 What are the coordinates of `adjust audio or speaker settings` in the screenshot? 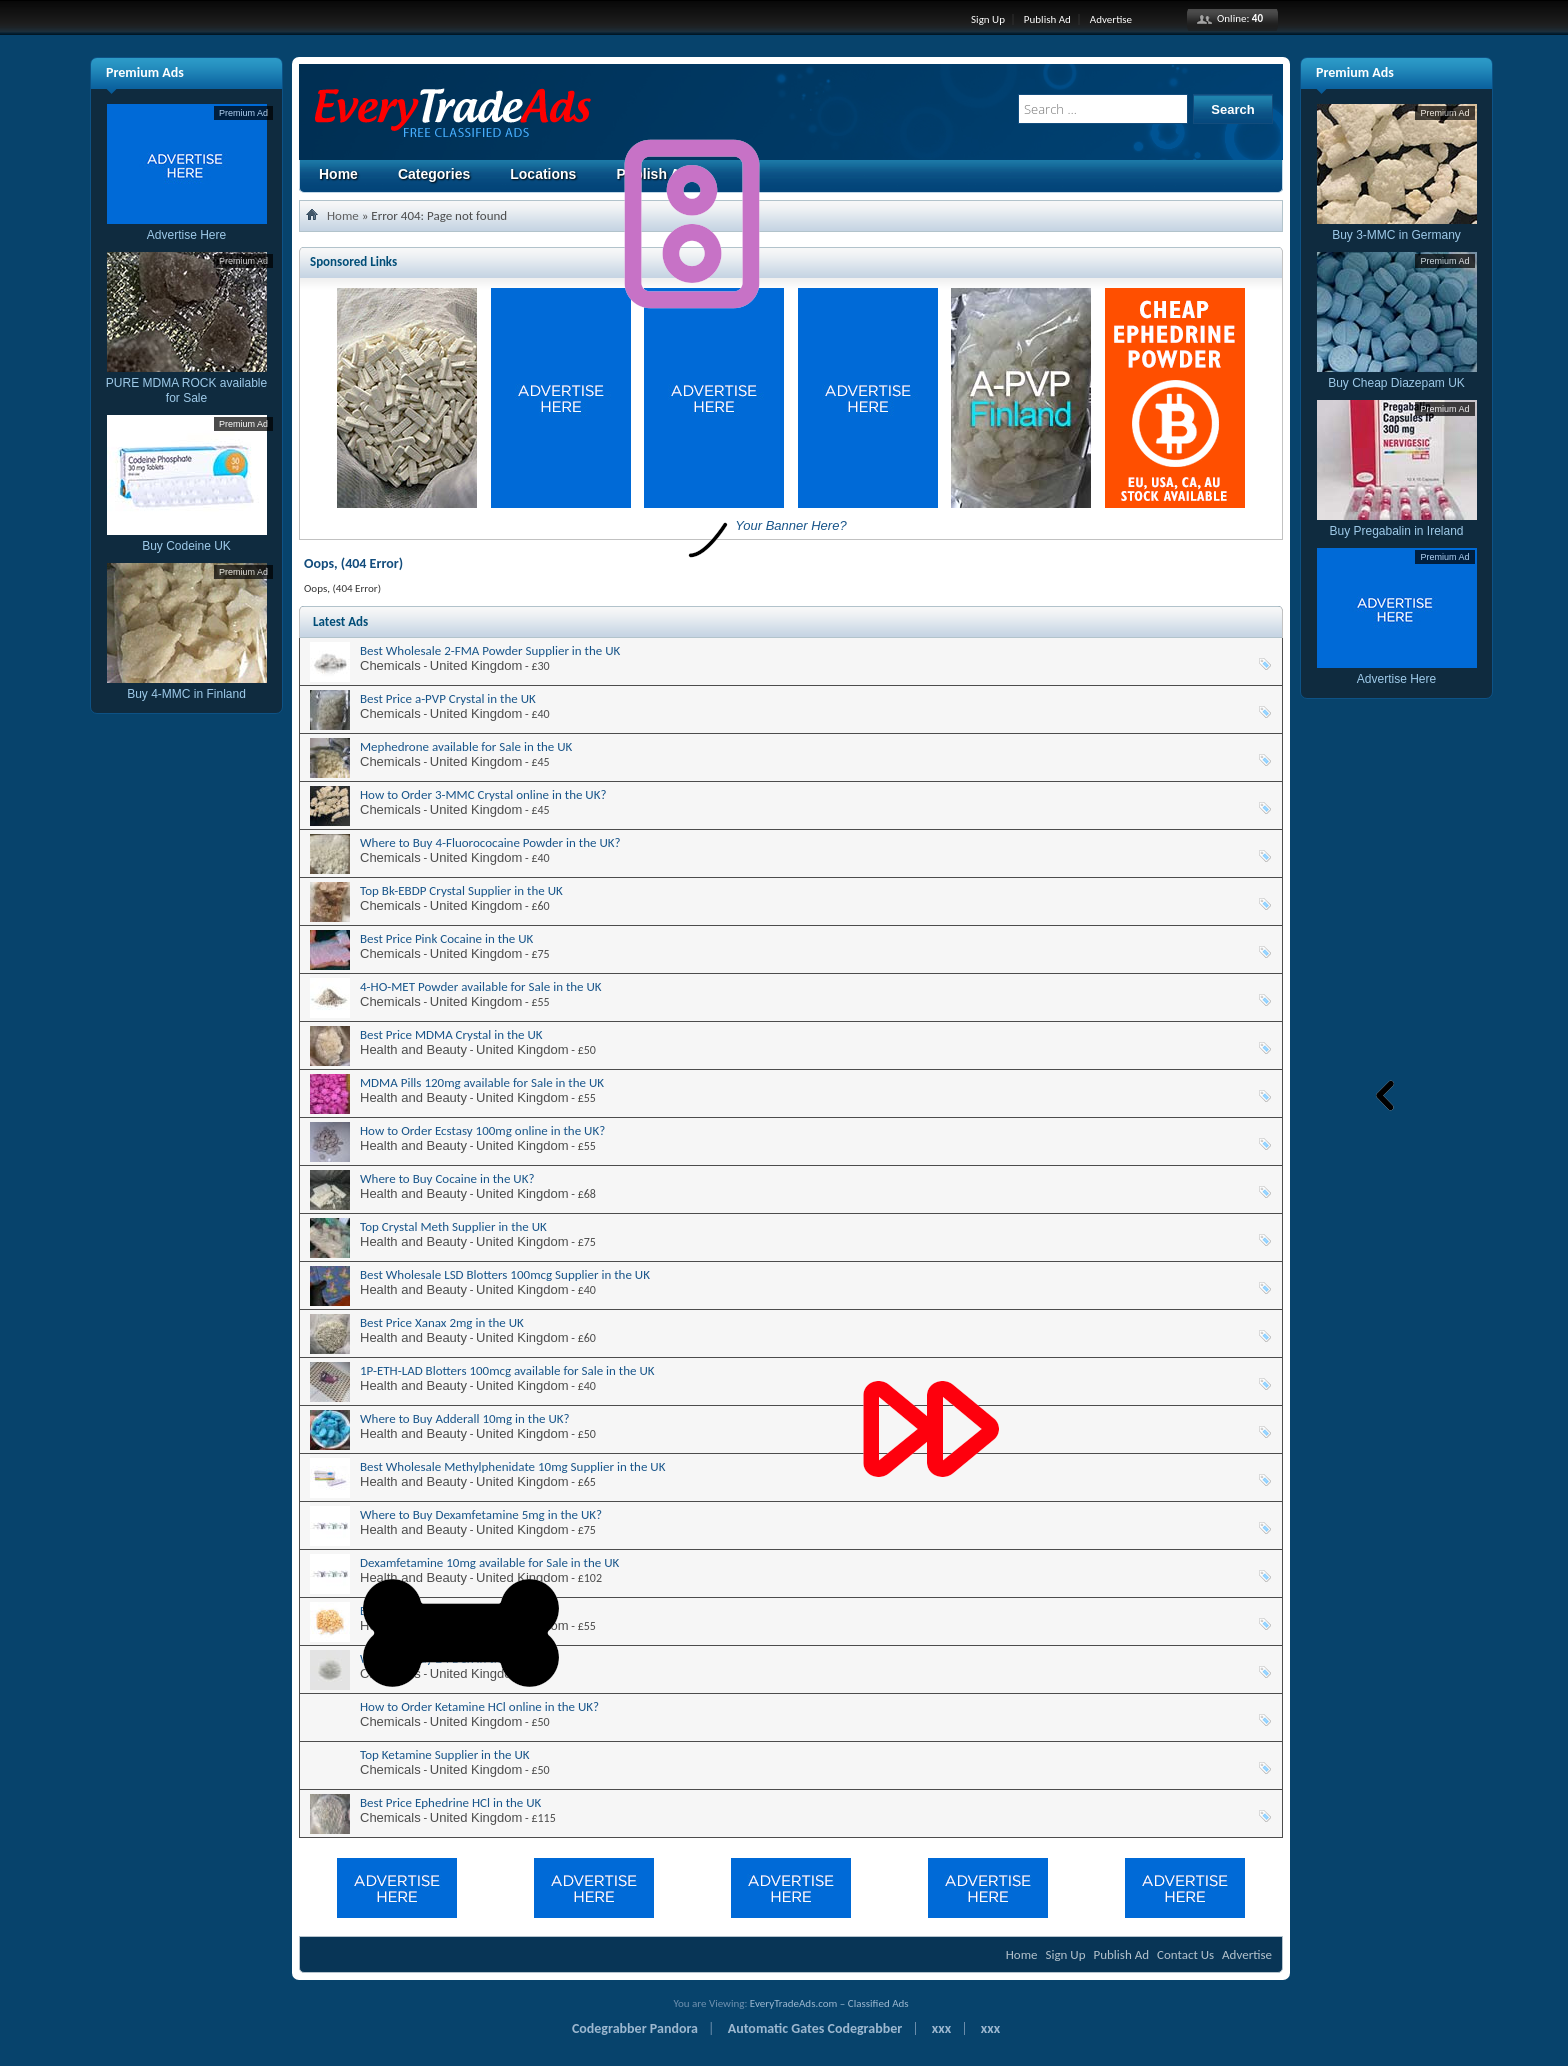 It's located at (692, 224).